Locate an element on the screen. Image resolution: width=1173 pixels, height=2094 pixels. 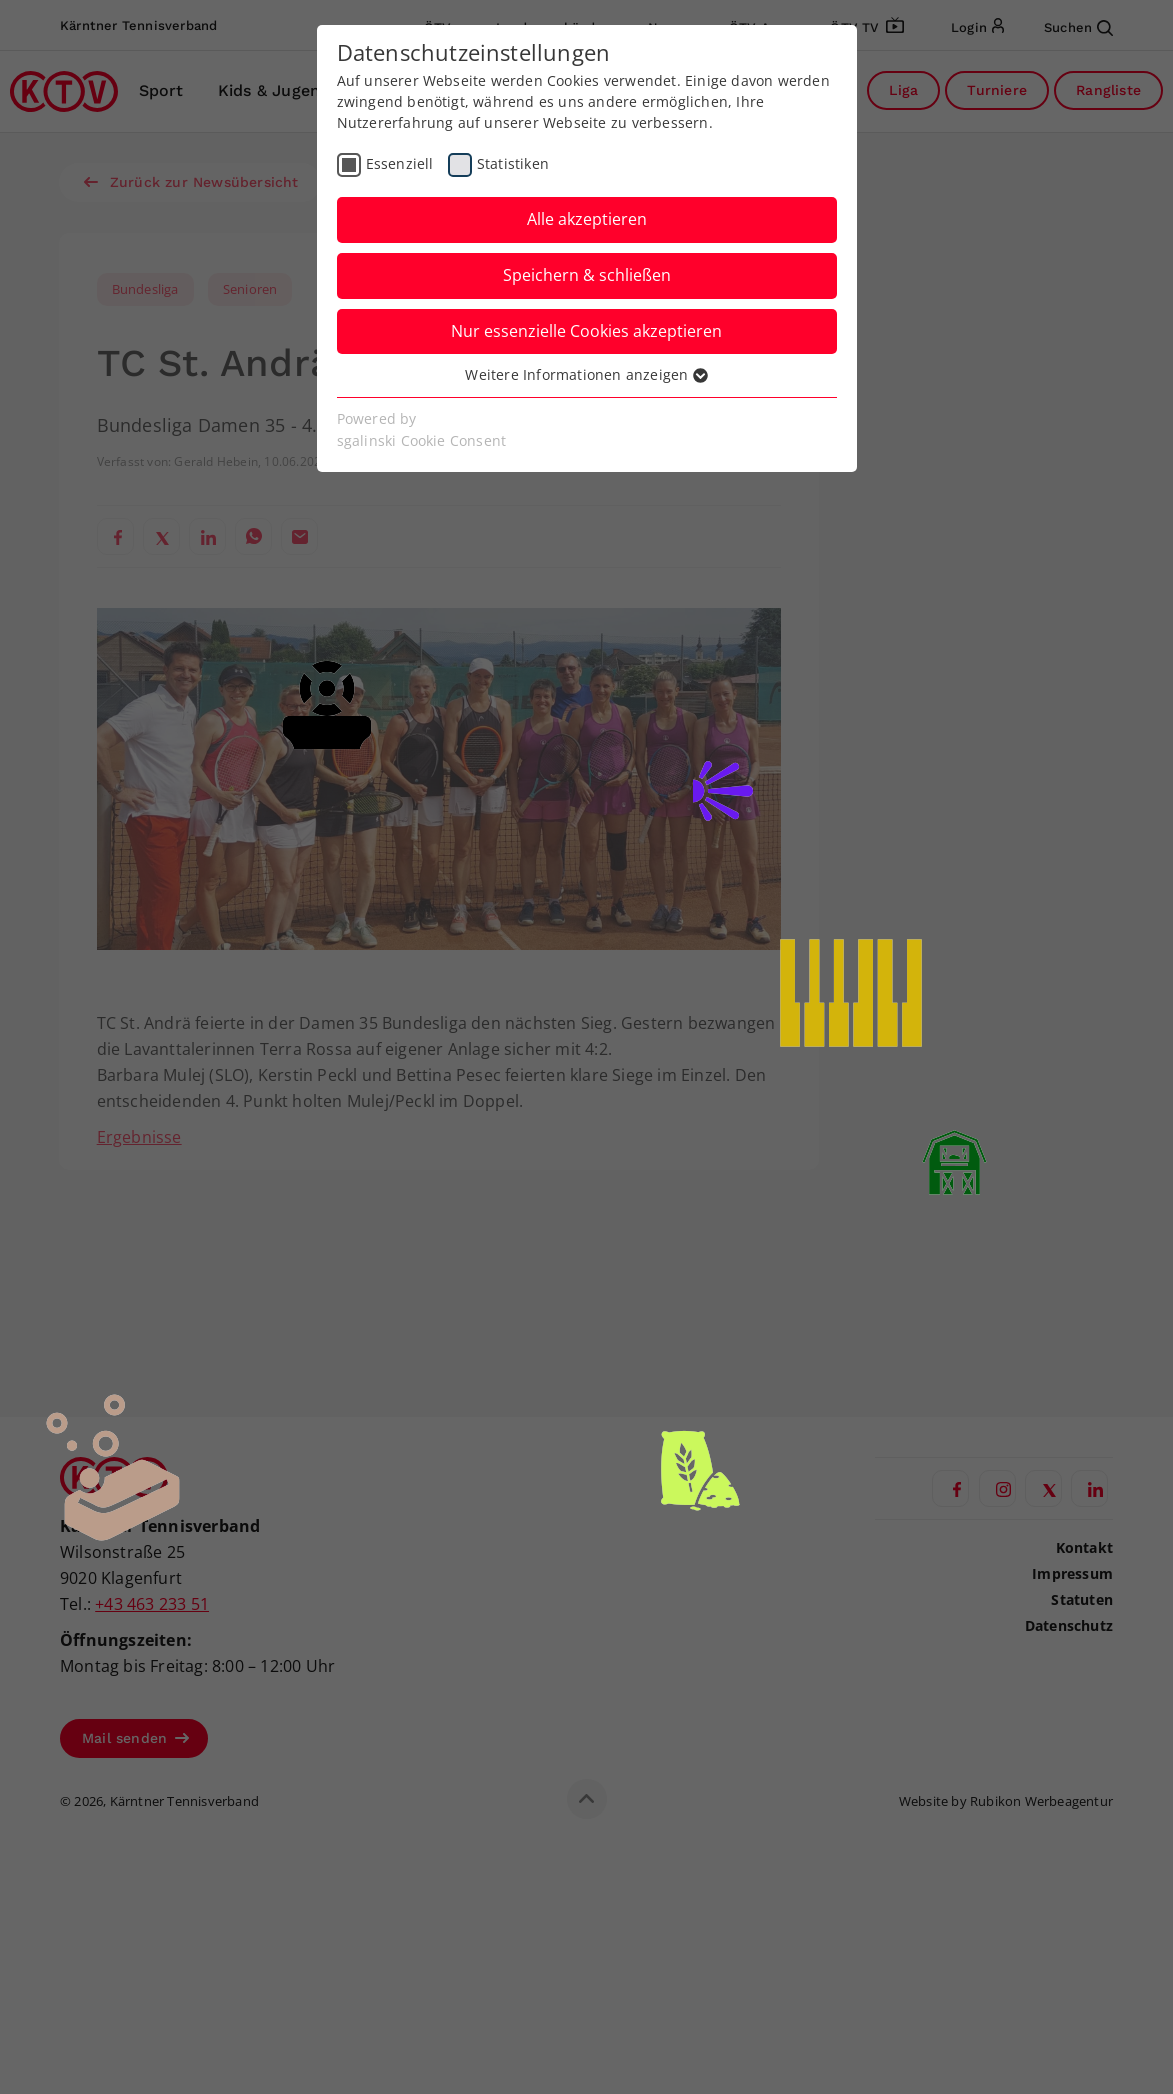
indicates a headshot kill or critical hit is located at coordinates (327, 705).